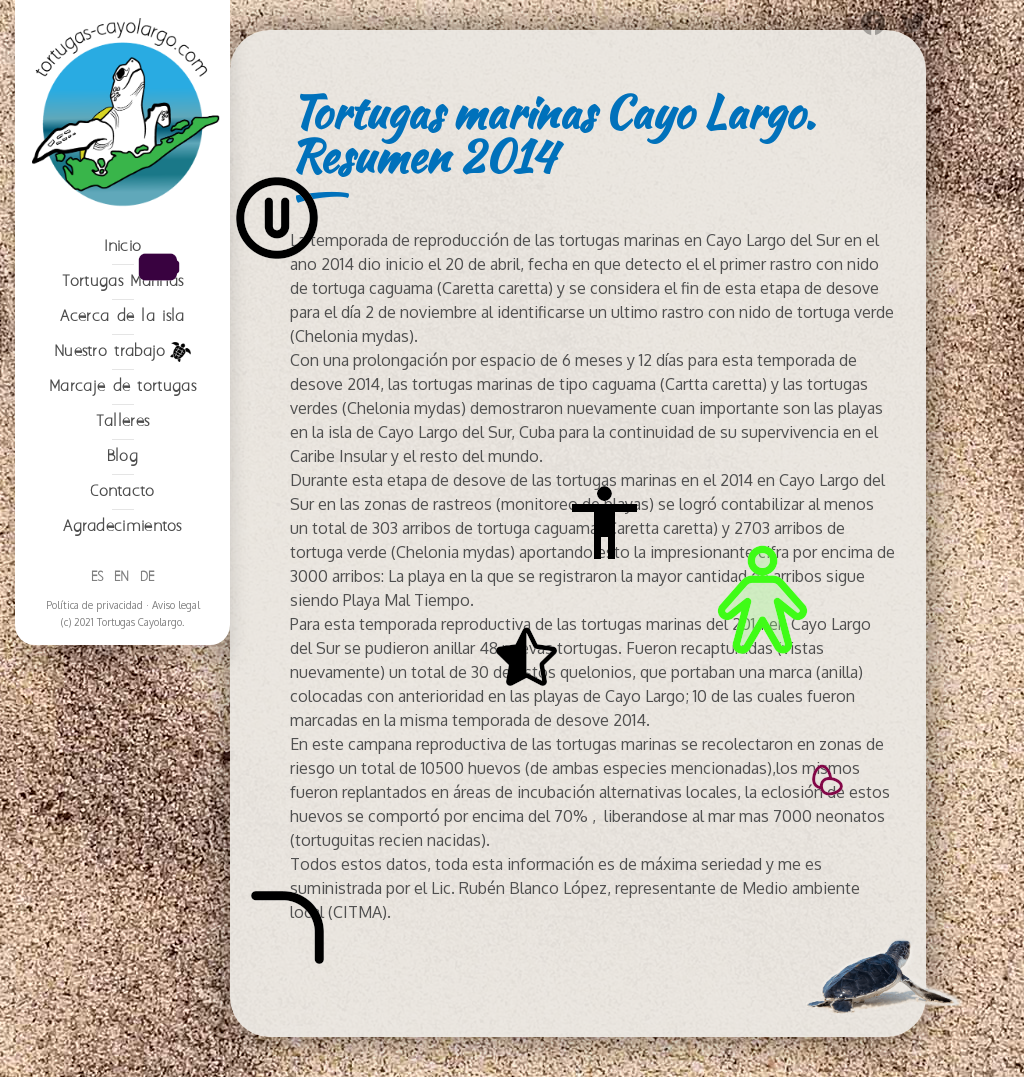 The width and height of the screenshot is (1024, 1077). Describe the element at coordinates (277, 218) in the screenshot. I see `indicates an unread item or status` at that location.